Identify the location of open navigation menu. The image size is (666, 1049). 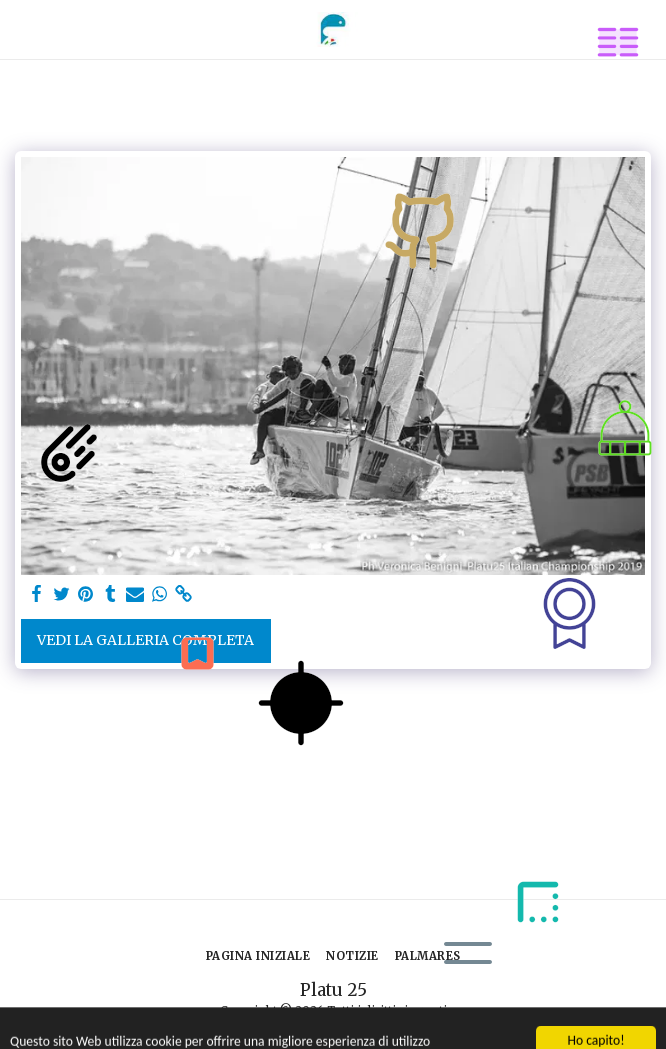
(468, 952).